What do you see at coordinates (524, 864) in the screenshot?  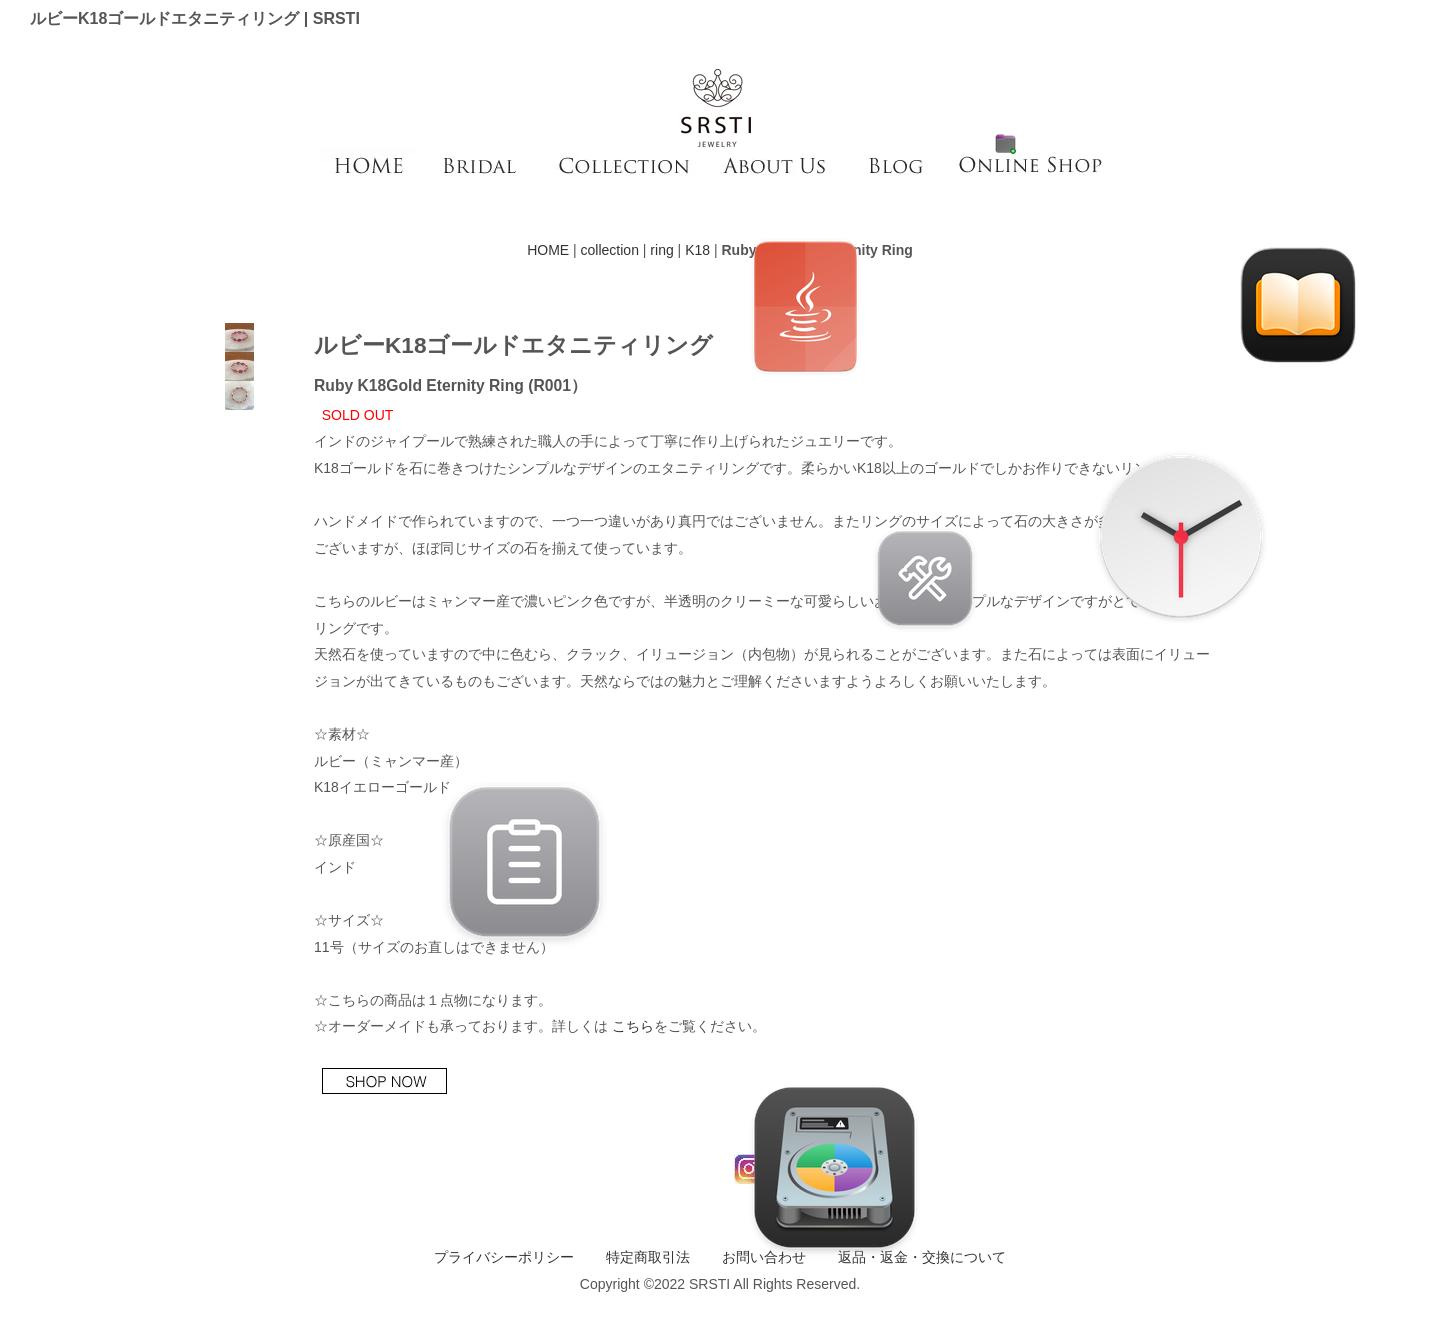 I see `access clipboard history` at bounding box center [524, 864].